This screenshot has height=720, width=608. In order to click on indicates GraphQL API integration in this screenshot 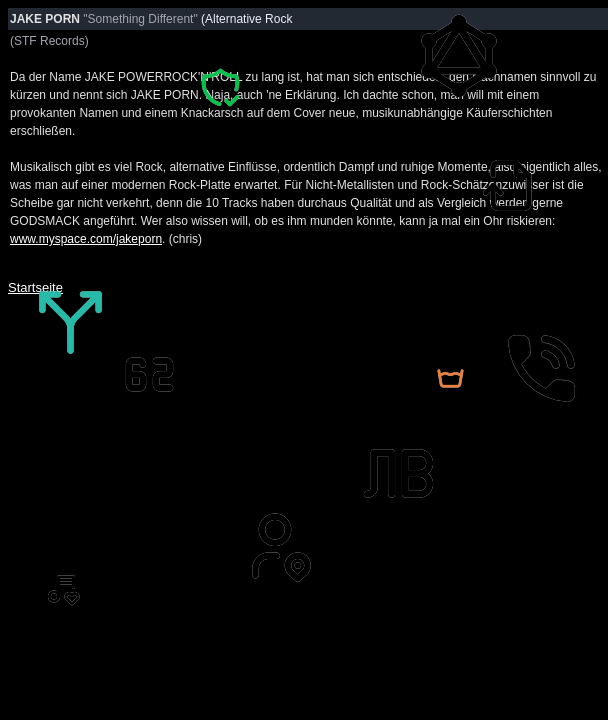, I will do `click(459, 56)`.